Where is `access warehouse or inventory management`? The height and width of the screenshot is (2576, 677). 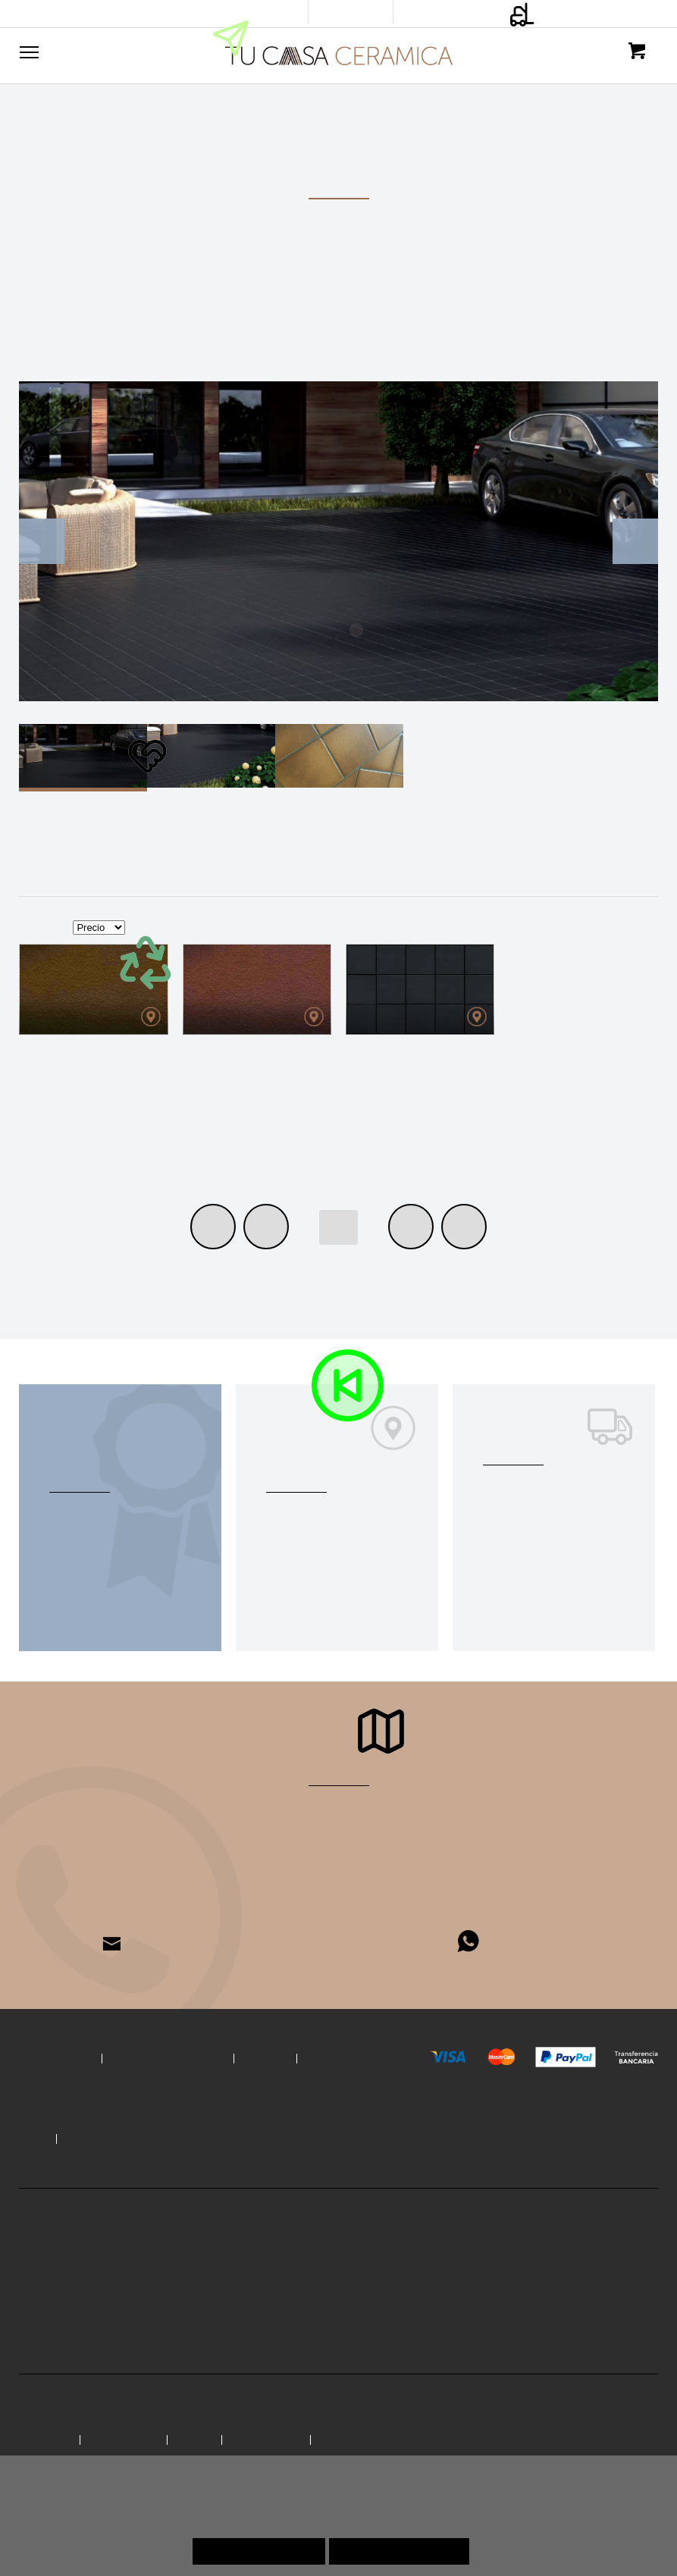
access warehouse or inventory management is located at coordinates (522, 15).